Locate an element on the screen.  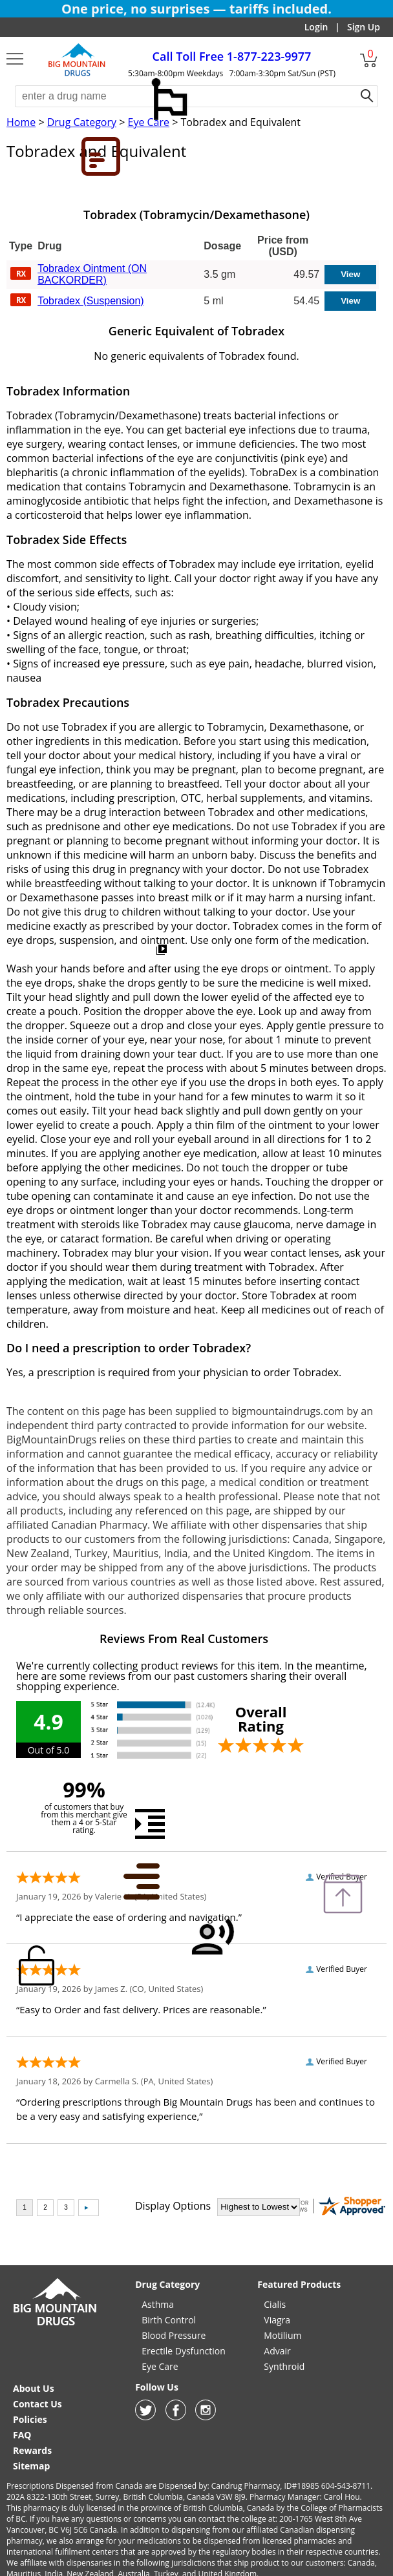
increase text indentation is located at coordinates (150, 1824).